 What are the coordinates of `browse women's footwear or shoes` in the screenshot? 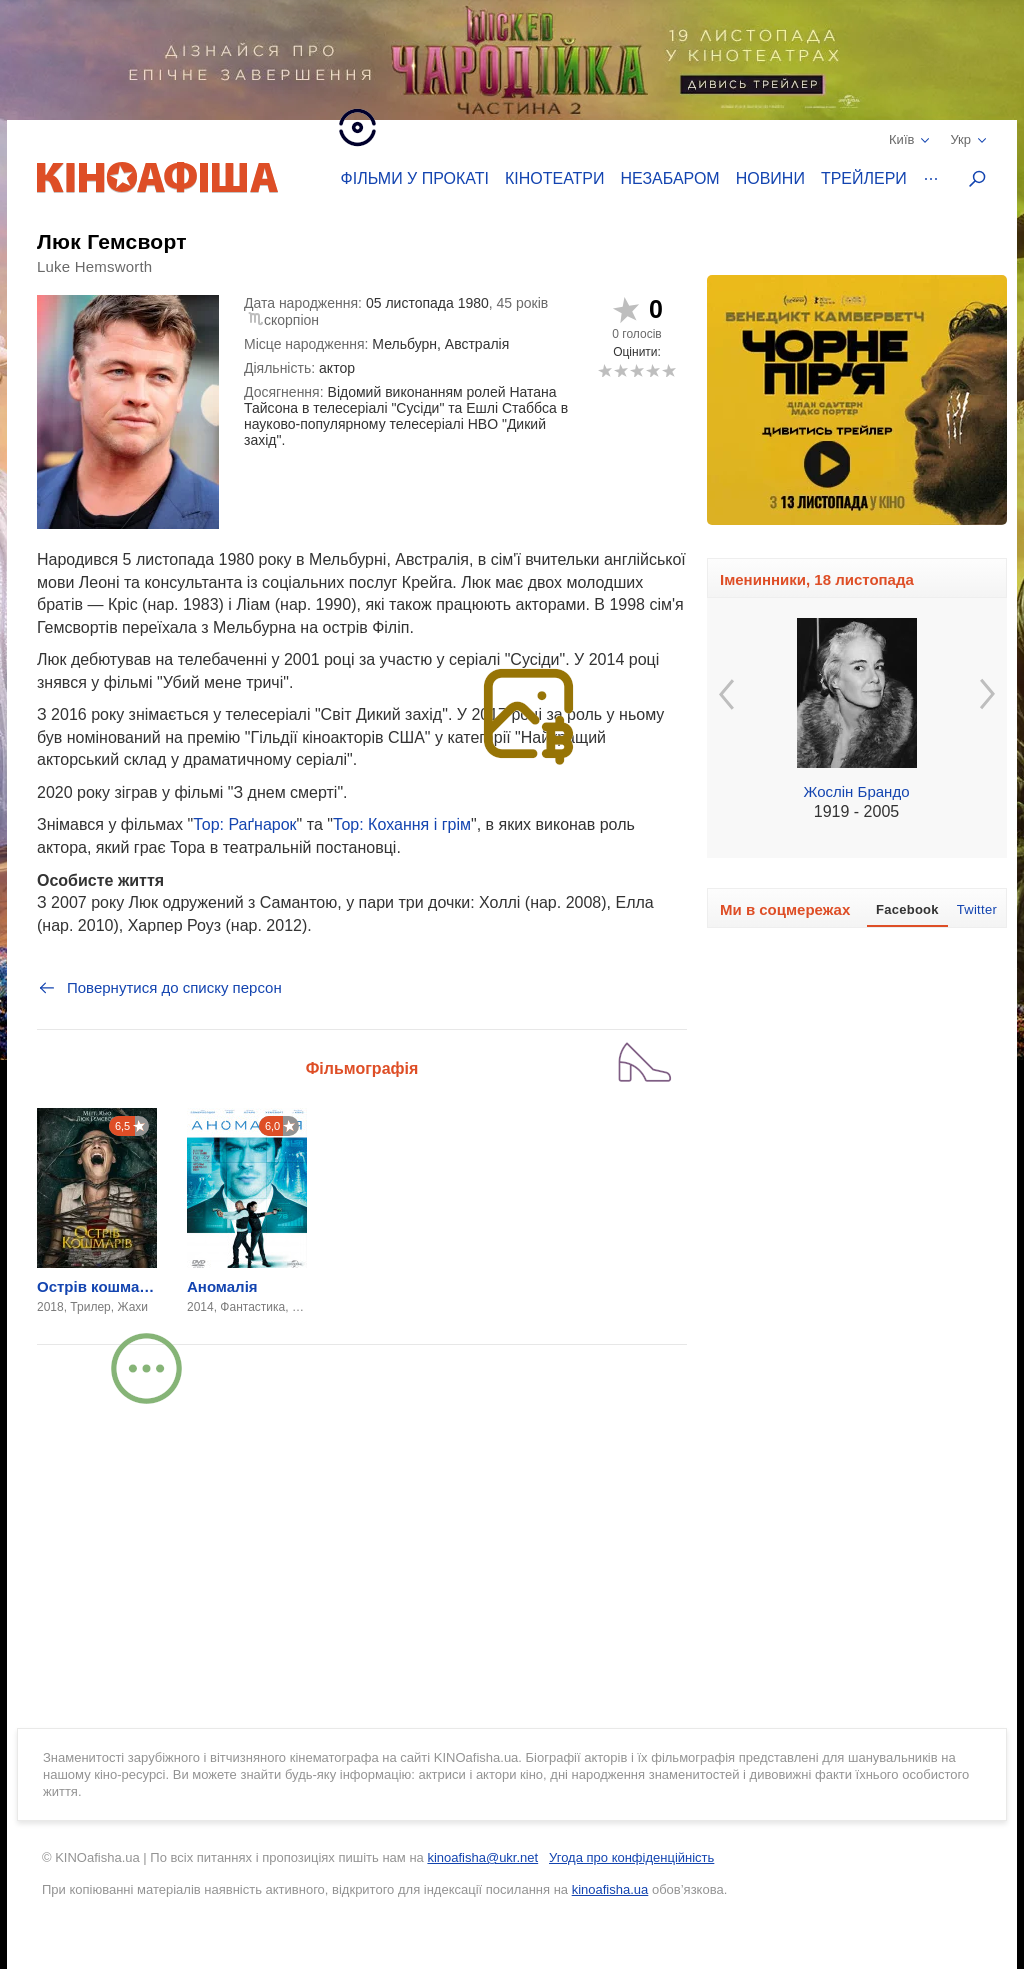 It's located at (642, 1064).